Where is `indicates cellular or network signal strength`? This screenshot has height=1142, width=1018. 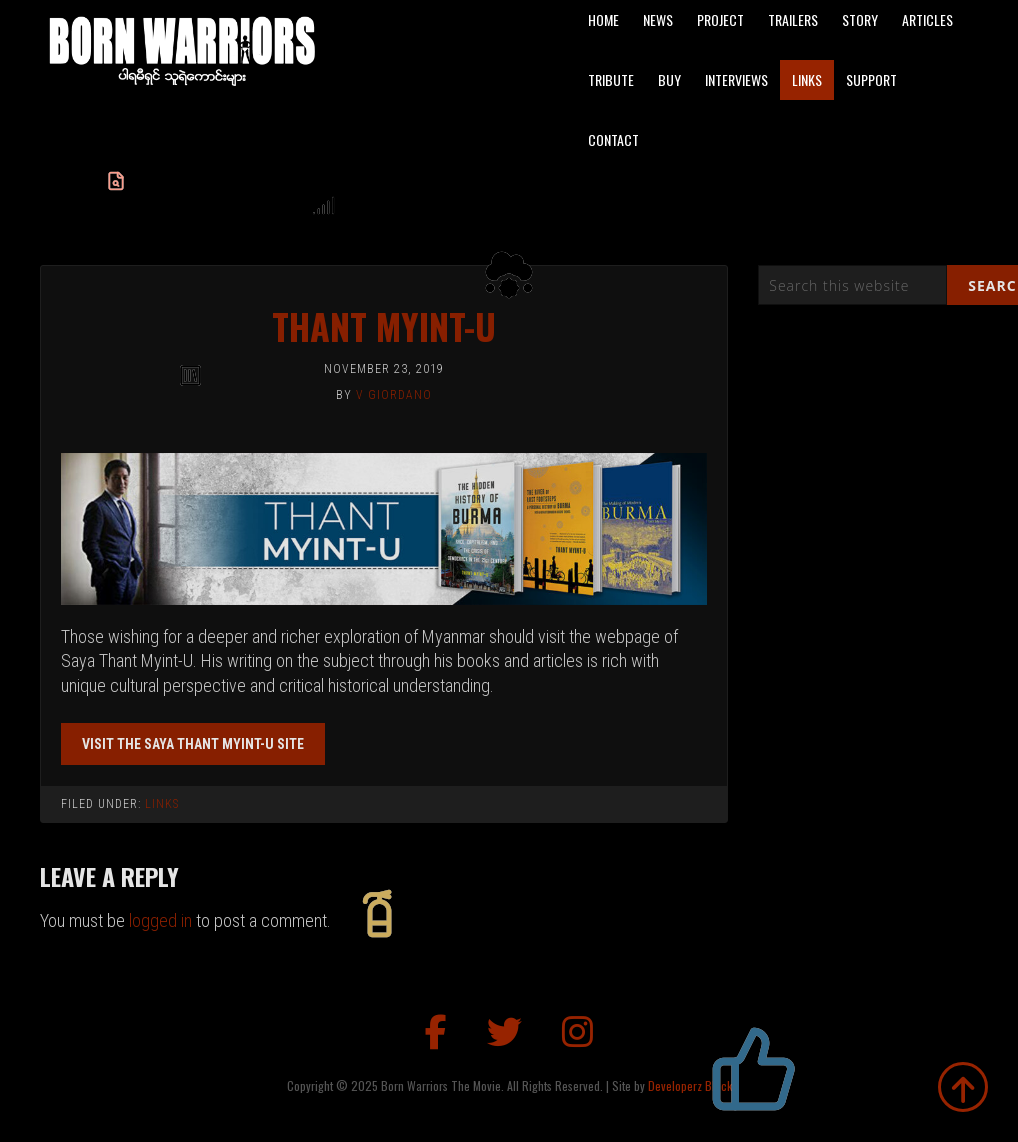
indicates cellular or network signal strength is located at coordinates (323, 205).